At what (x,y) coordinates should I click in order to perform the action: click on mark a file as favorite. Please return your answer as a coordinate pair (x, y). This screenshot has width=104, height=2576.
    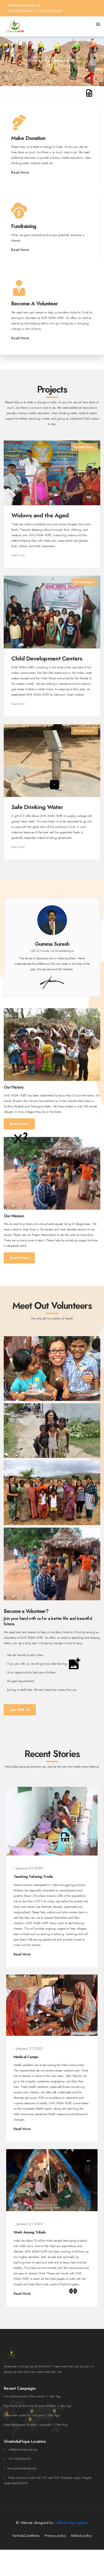
    Looking at the image, I should click on (89, 93).